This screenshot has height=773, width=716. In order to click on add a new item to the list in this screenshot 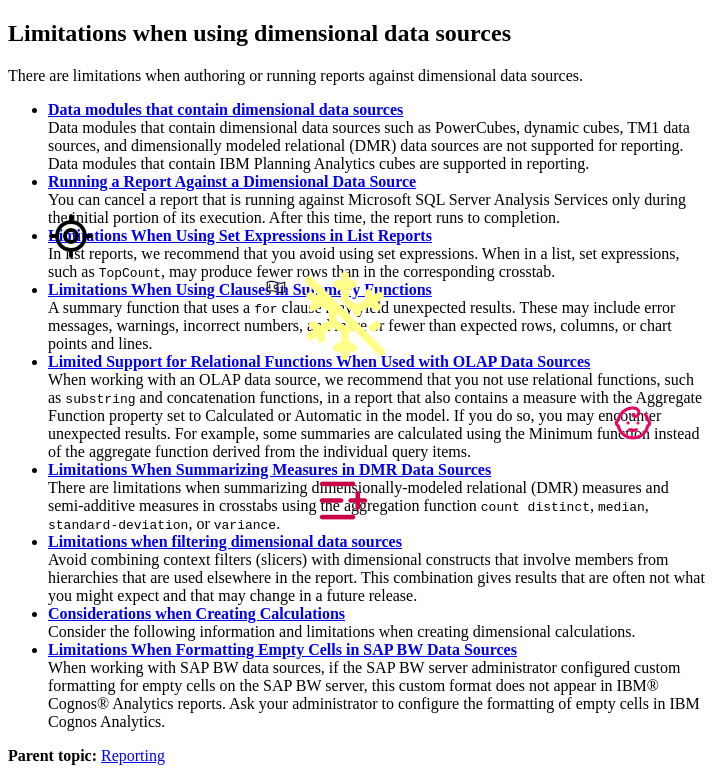, I will do `click(343, 500)`.